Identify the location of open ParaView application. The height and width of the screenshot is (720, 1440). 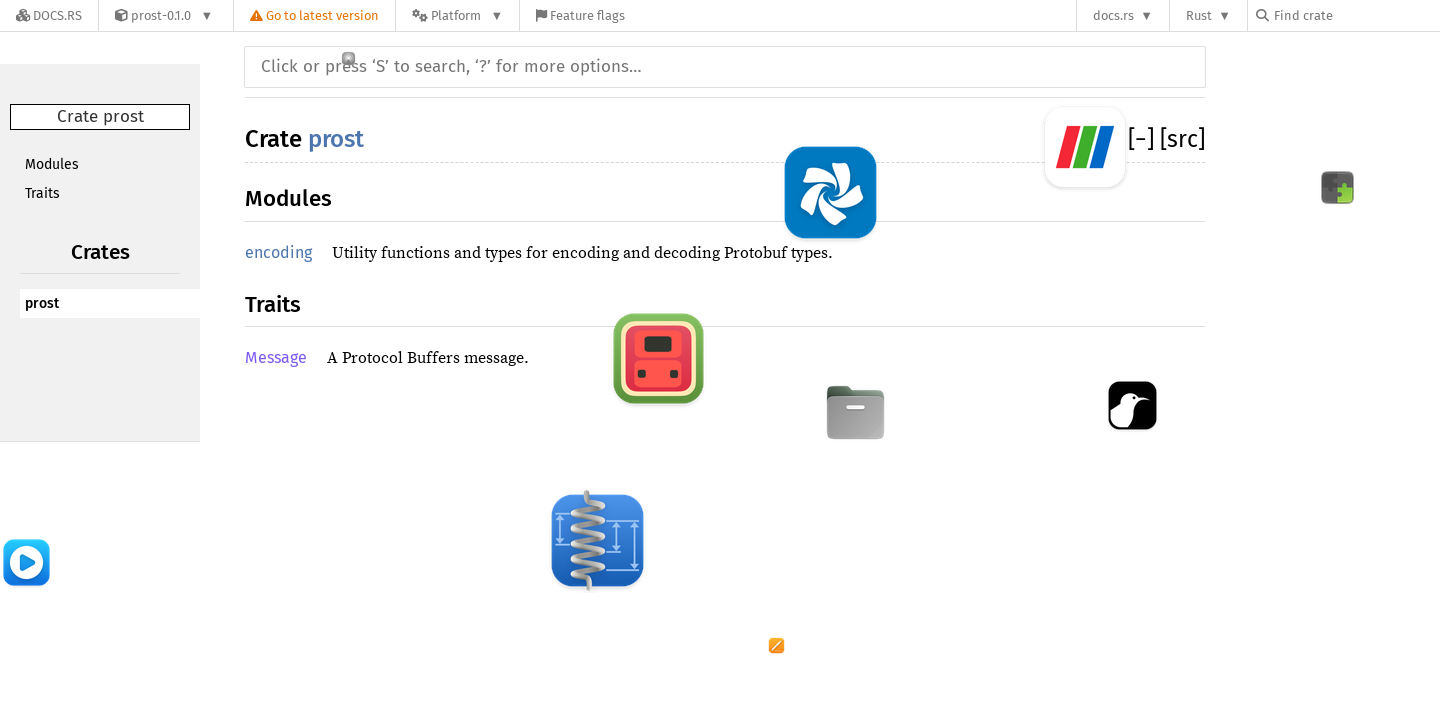
(1085, 148).